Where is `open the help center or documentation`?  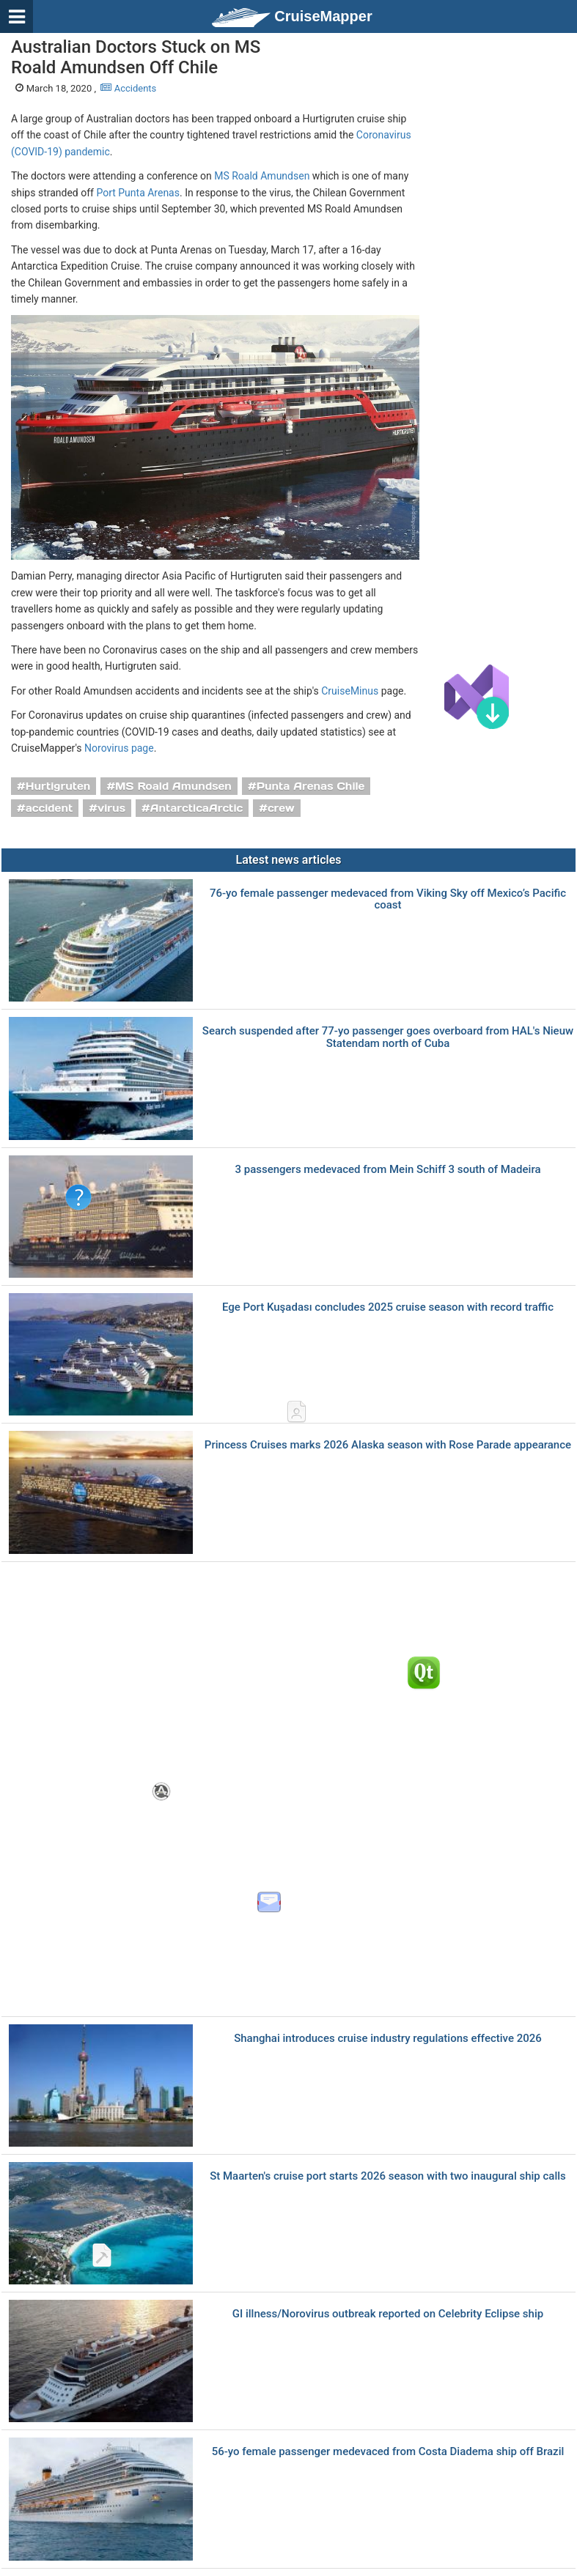 open the help center or documentation is located at coordinates (78, 1197).